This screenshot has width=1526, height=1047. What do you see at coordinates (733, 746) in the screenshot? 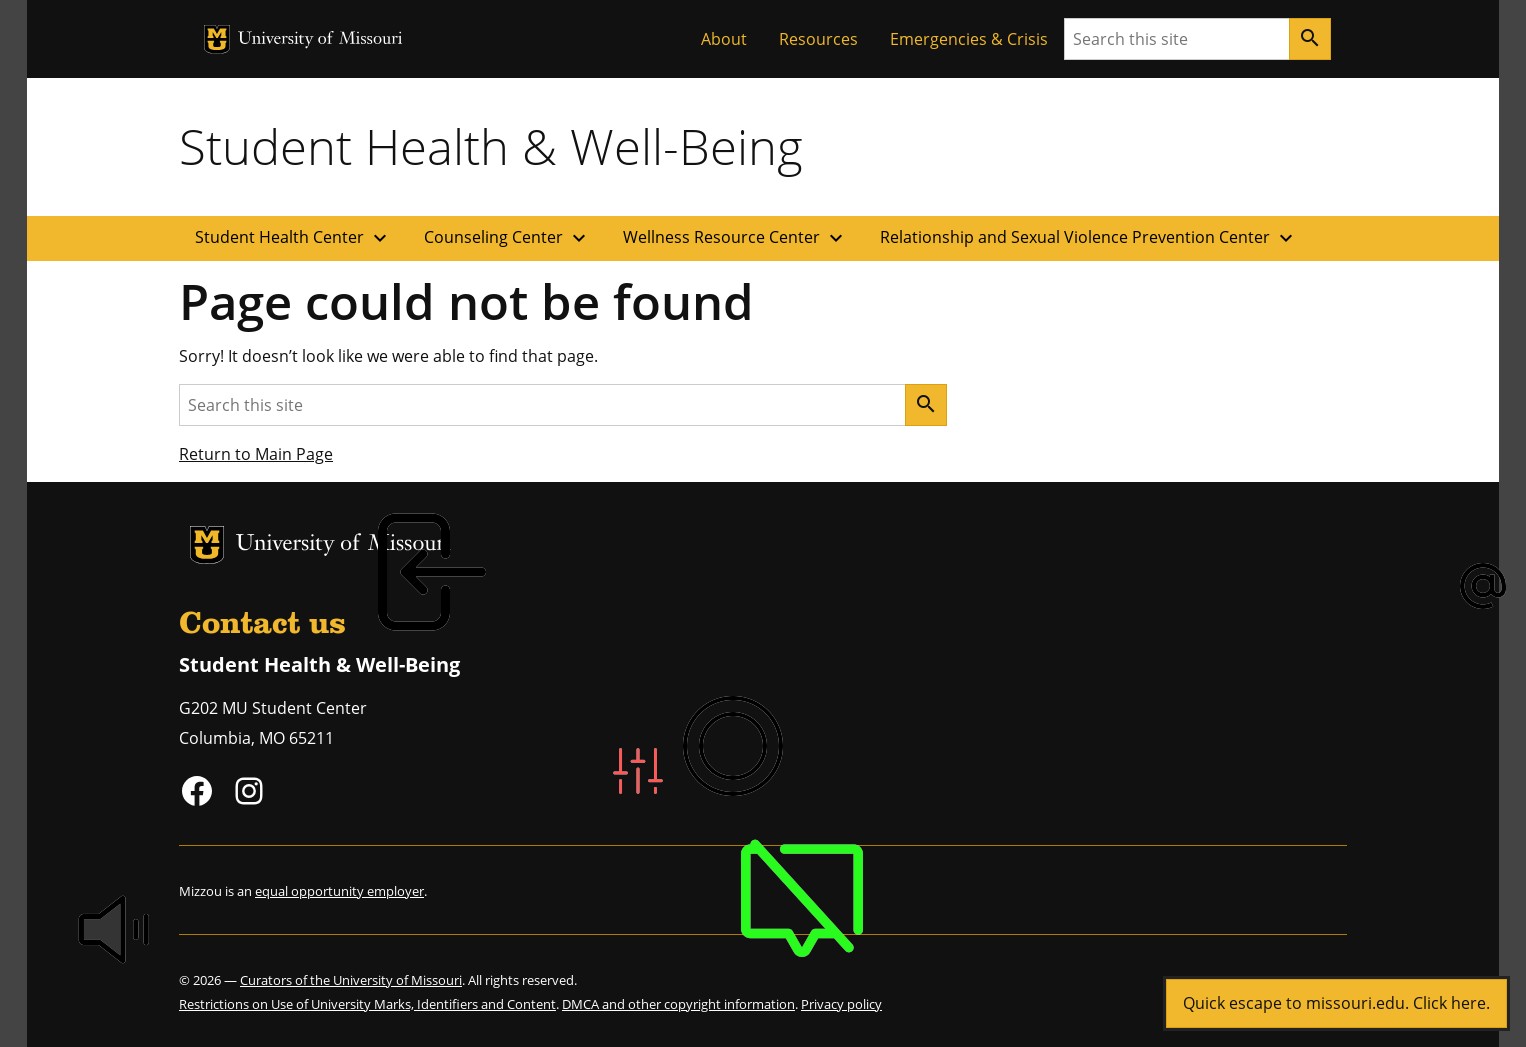
I see `start recording audio or video` at bounding box center [733, 746].